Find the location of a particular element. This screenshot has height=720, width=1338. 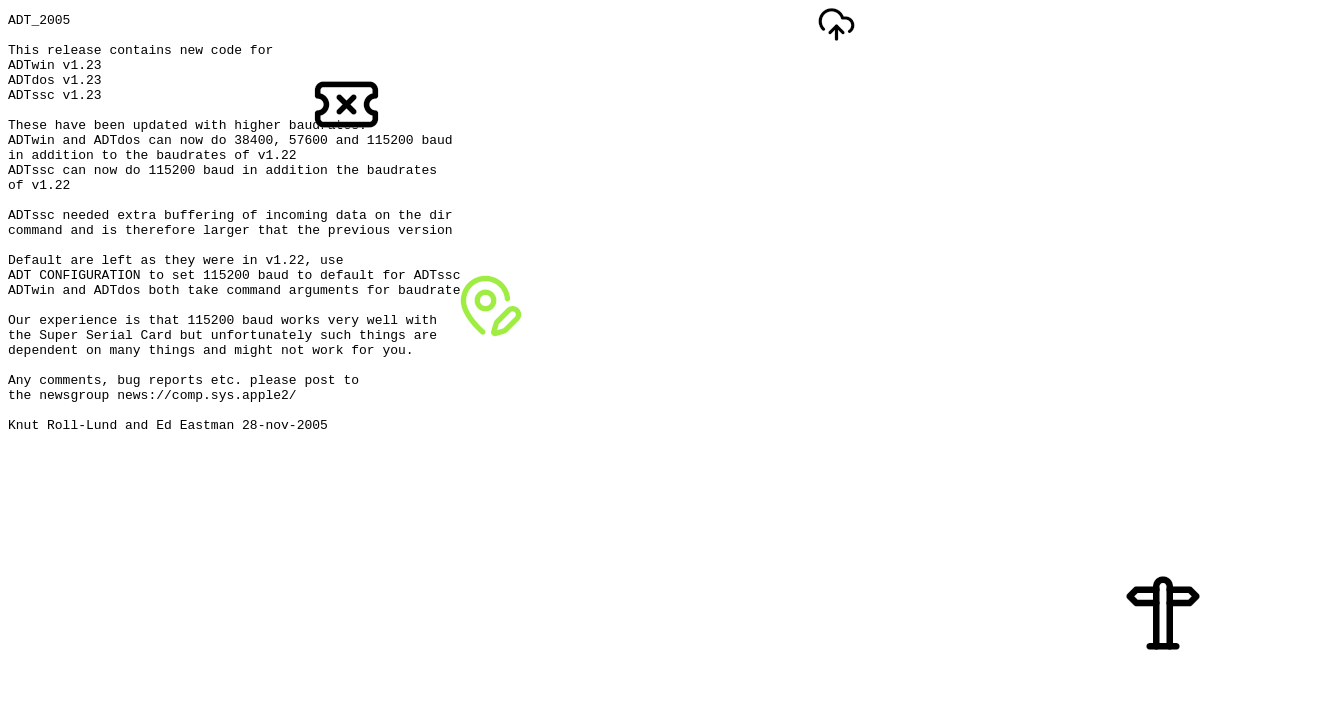

cancel or remove a ticket is located at coordinates (346, 104).